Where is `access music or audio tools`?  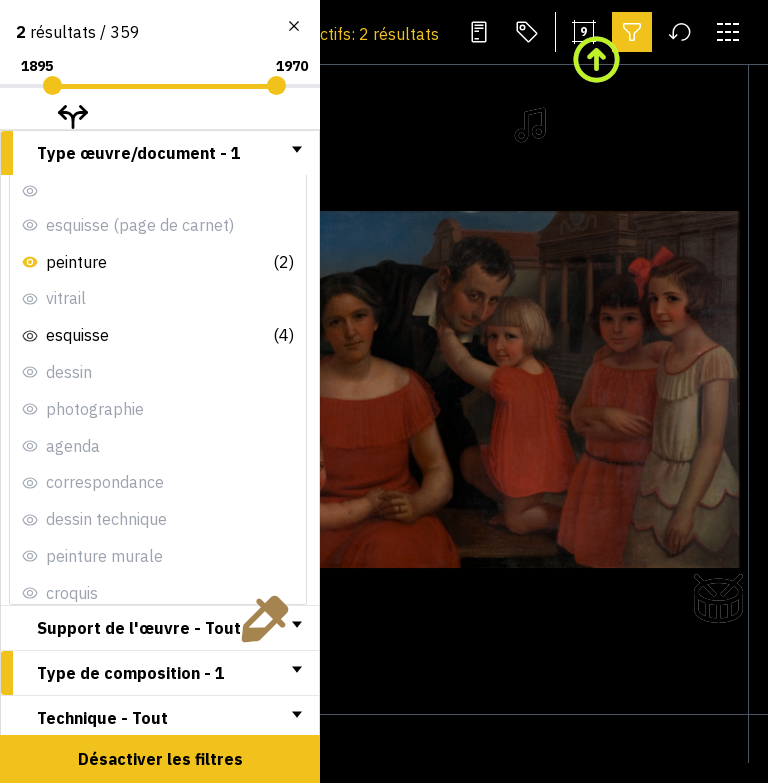 access music or audio tools is located at coordinates (718, 598).